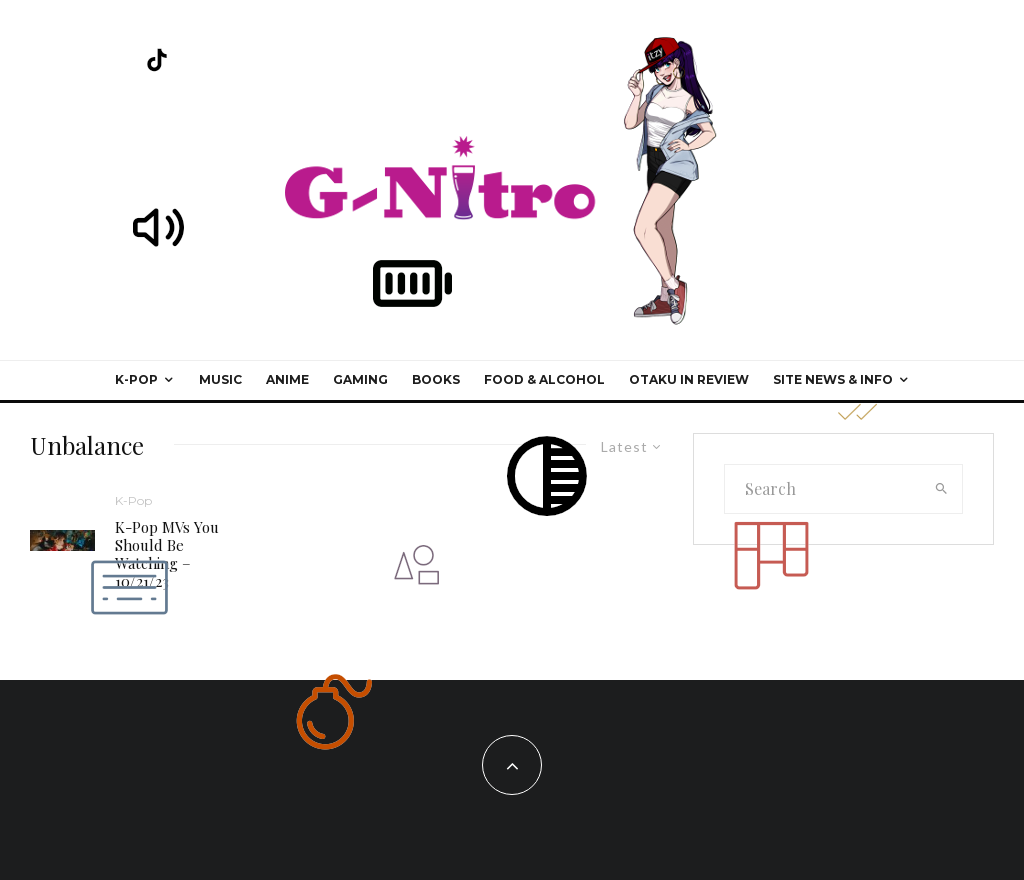 This screenshot has width=1024, height=880. Describe the element at coordinates (157, 60) in the screenshot. I see `open TikTok app` at that location.